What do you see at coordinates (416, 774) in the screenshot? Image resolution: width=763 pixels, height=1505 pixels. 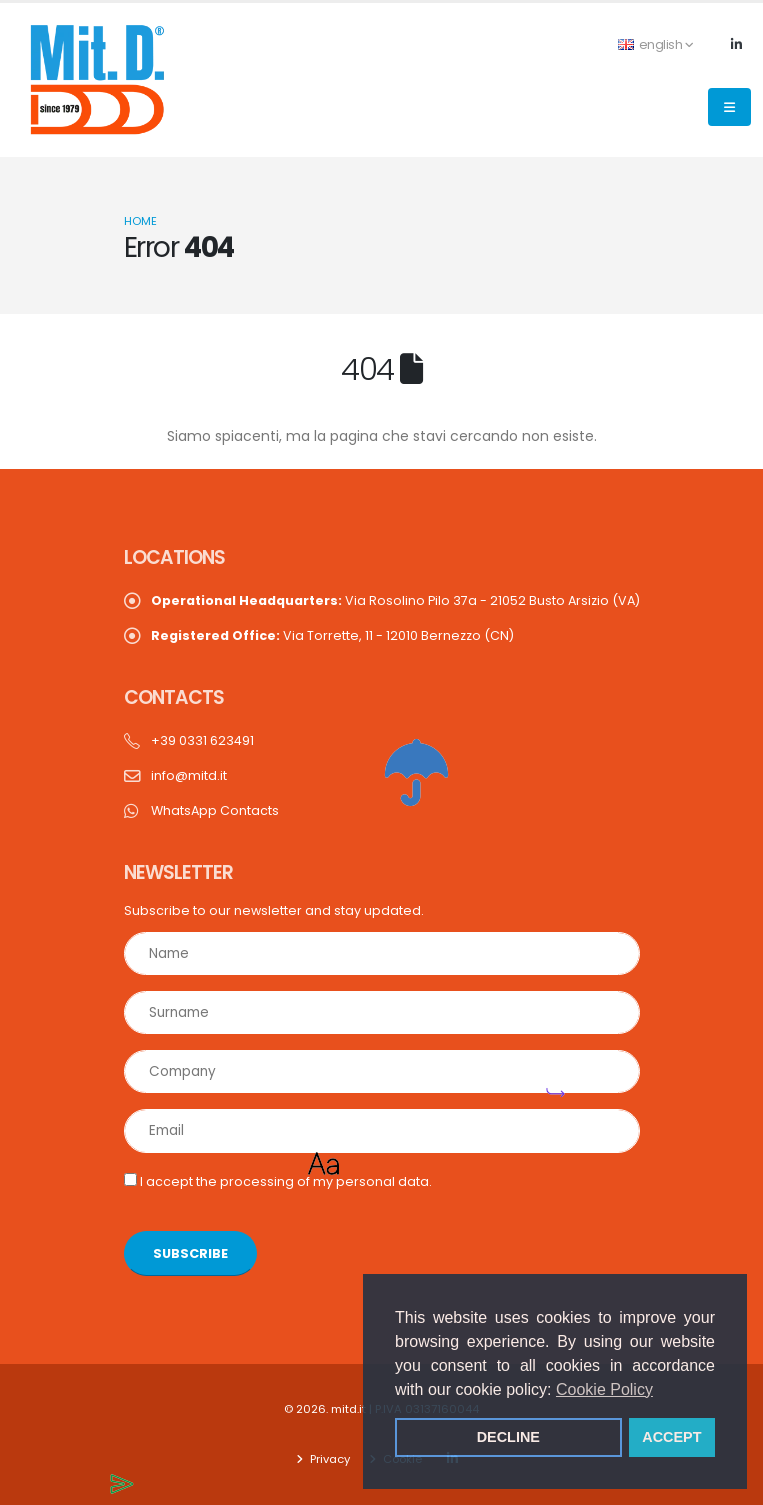 I see `view weather protection or rain forecast` at bounding box center [416, 774].